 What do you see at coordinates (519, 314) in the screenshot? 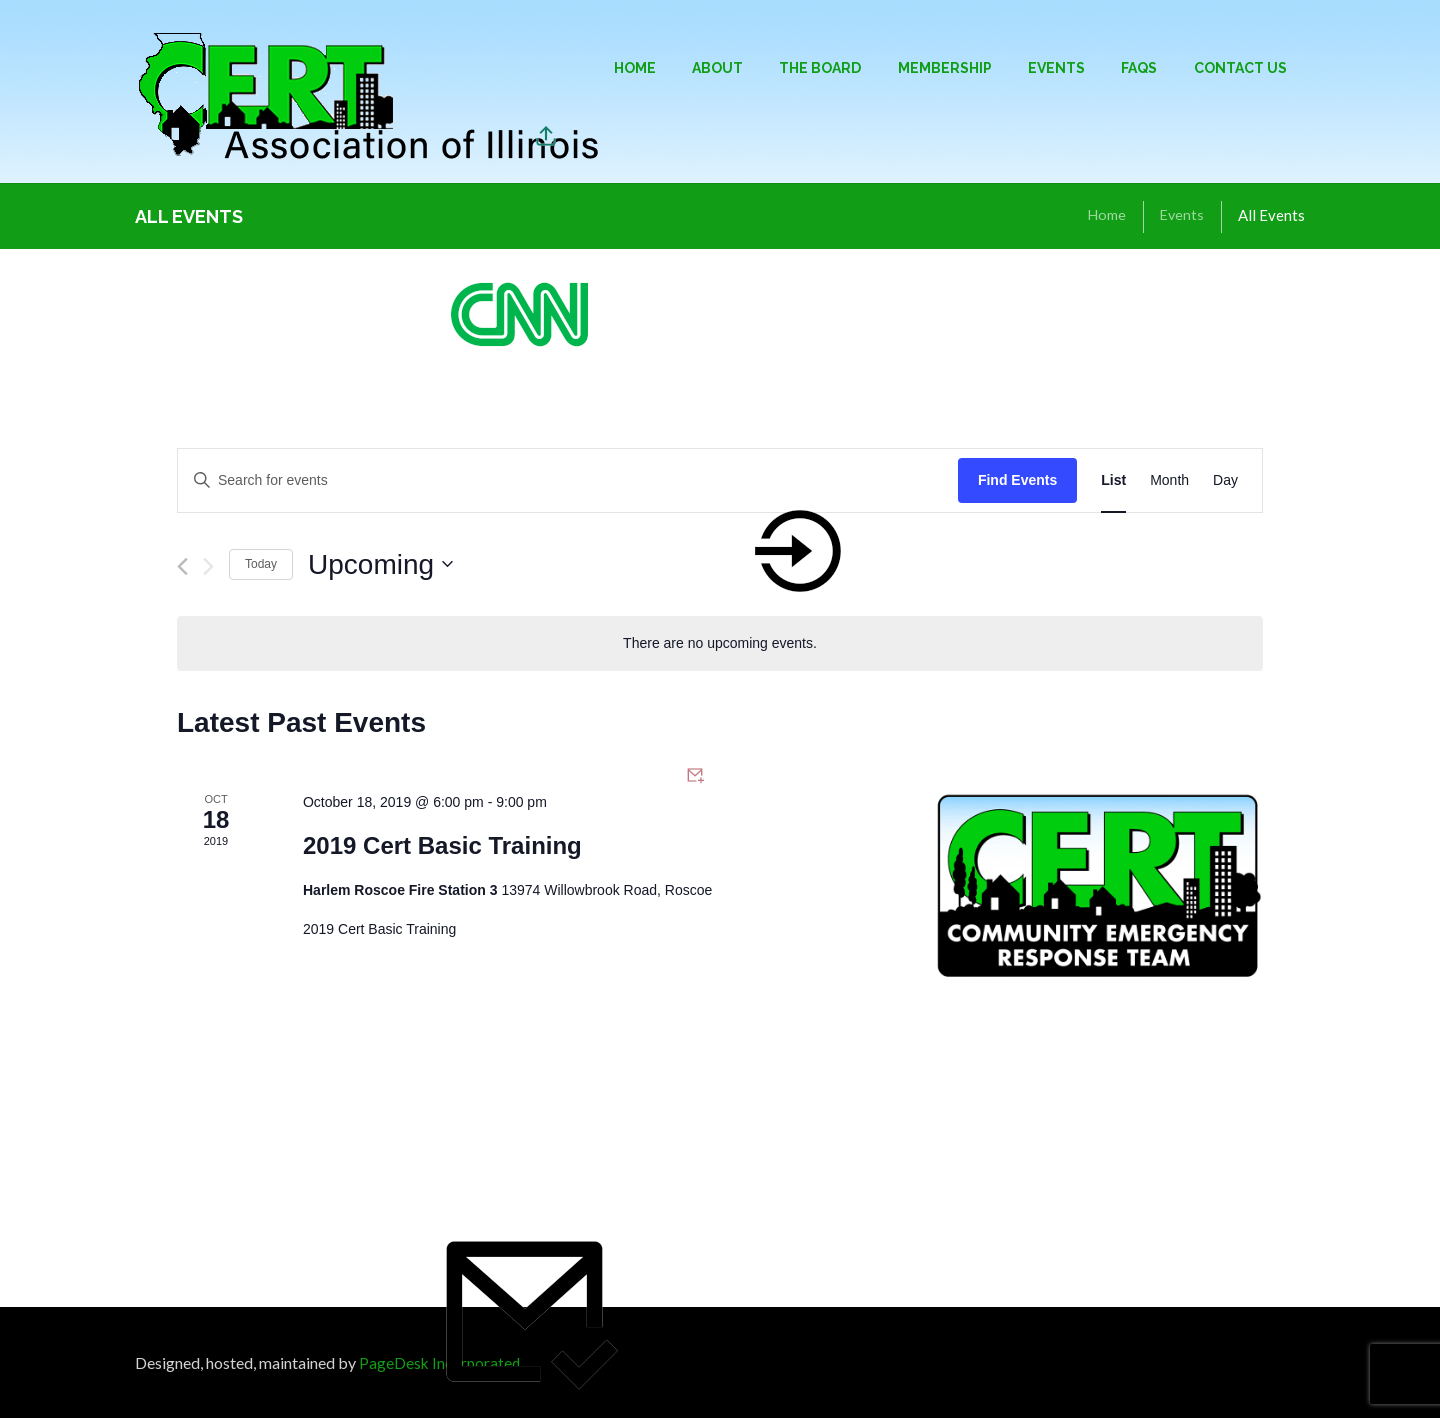
I see `open the CNN news app` at bounding box center [519, 314].